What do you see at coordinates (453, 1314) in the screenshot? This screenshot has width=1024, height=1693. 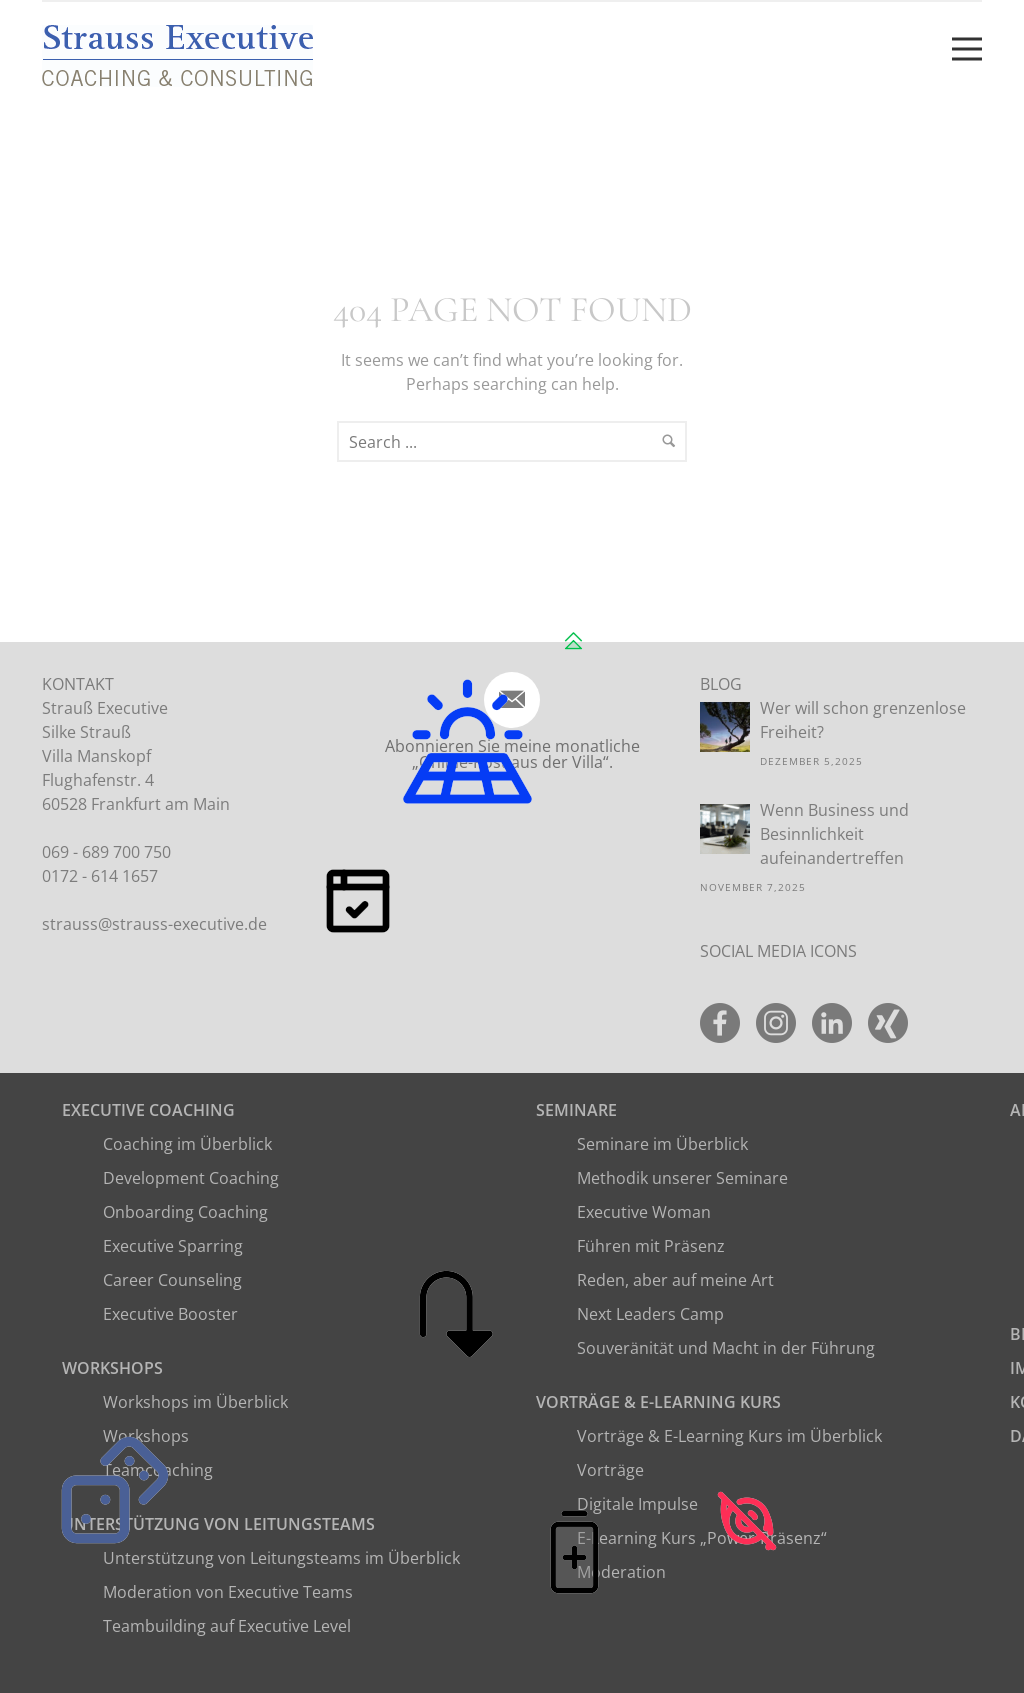 I see `redo or repeat last action` at bounding box center [453, 1314].